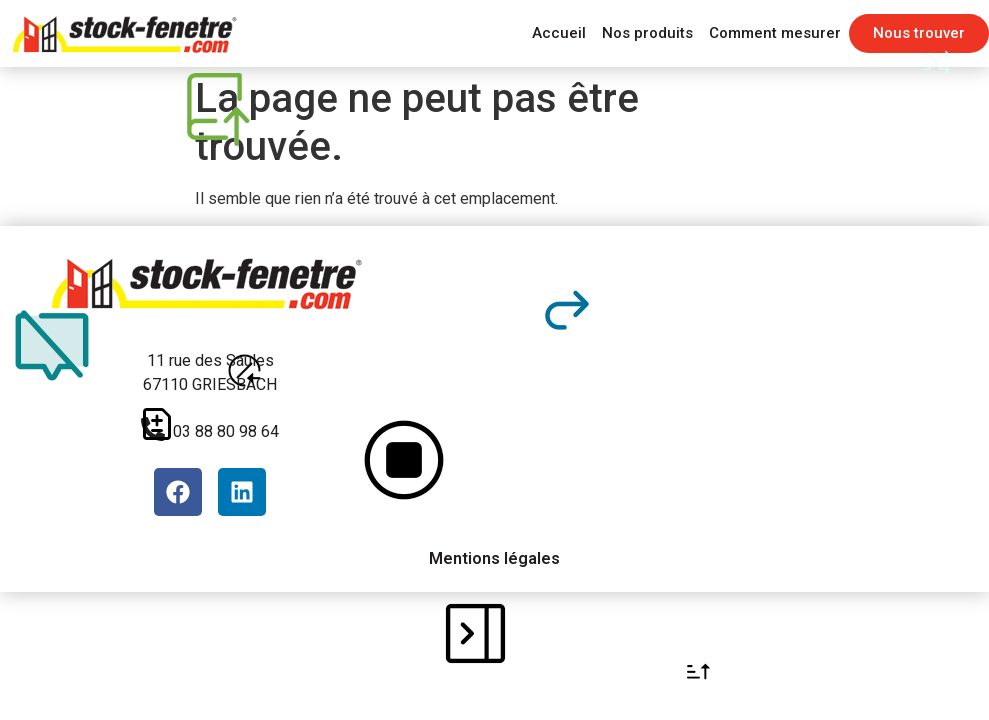  Describe the element at coordinates (567, 311) in the screenshot. I see `redo the last undone action` at that location.